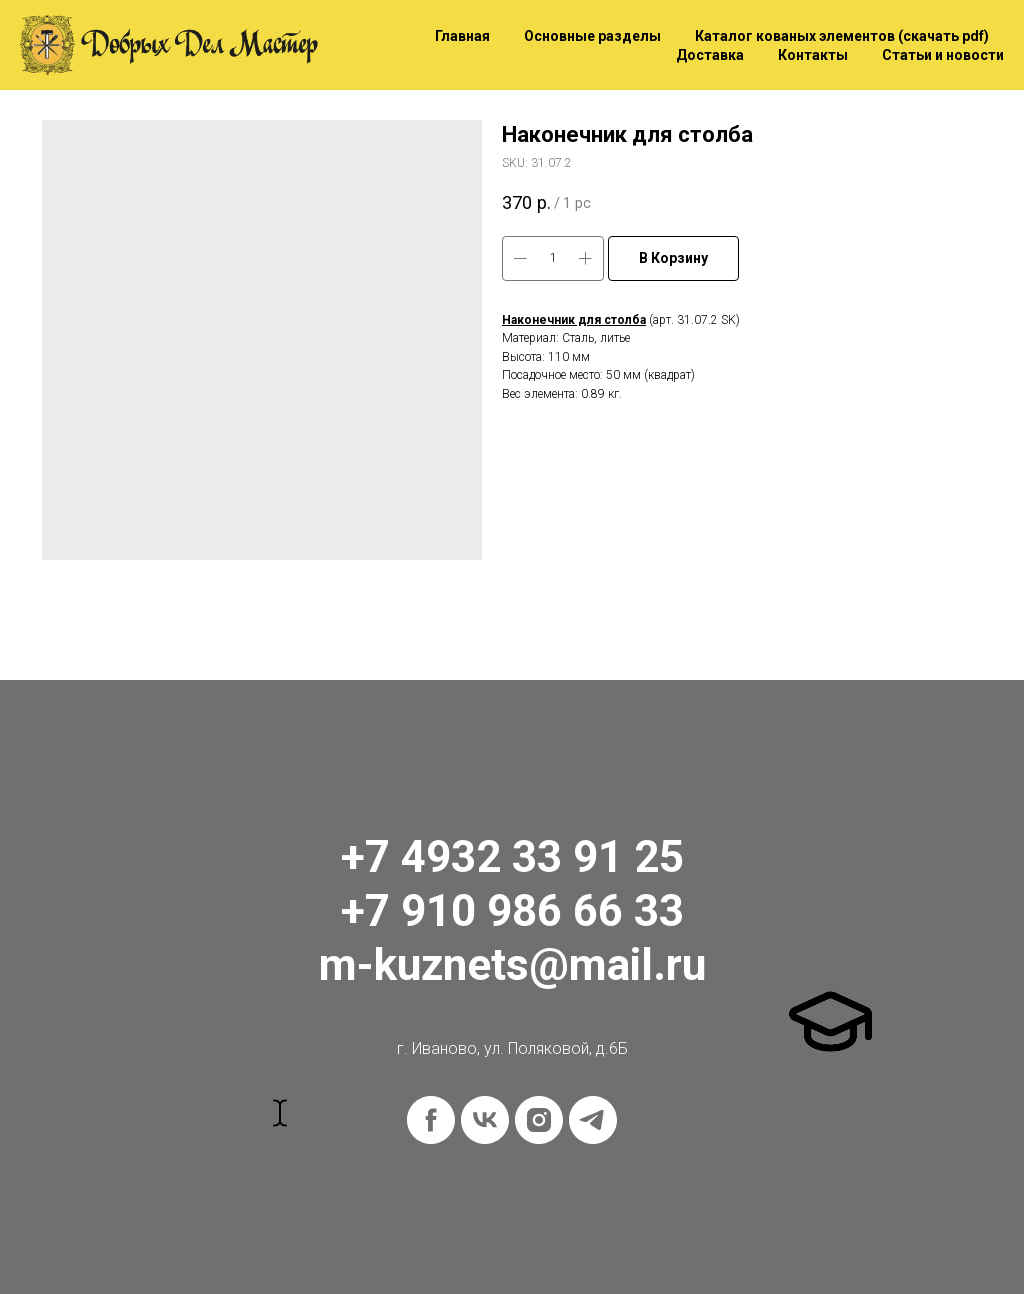 This screenshot has width=1024, height=1294. What do you see at coordinates (280, 1113) in the screenshot?
I see `indicates an active text input field` at bounding box center [280, 1113].